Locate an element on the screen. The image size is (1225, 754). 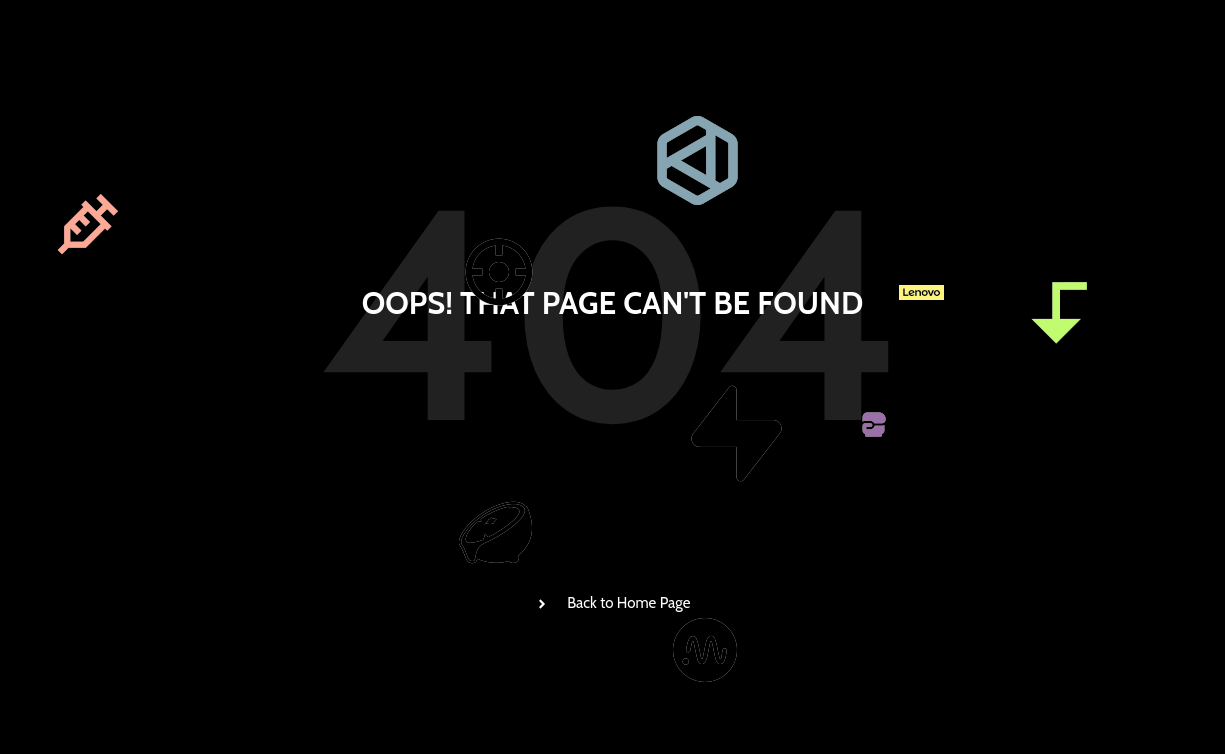
Lenovo brand logo is located at coordinates (921, 292).